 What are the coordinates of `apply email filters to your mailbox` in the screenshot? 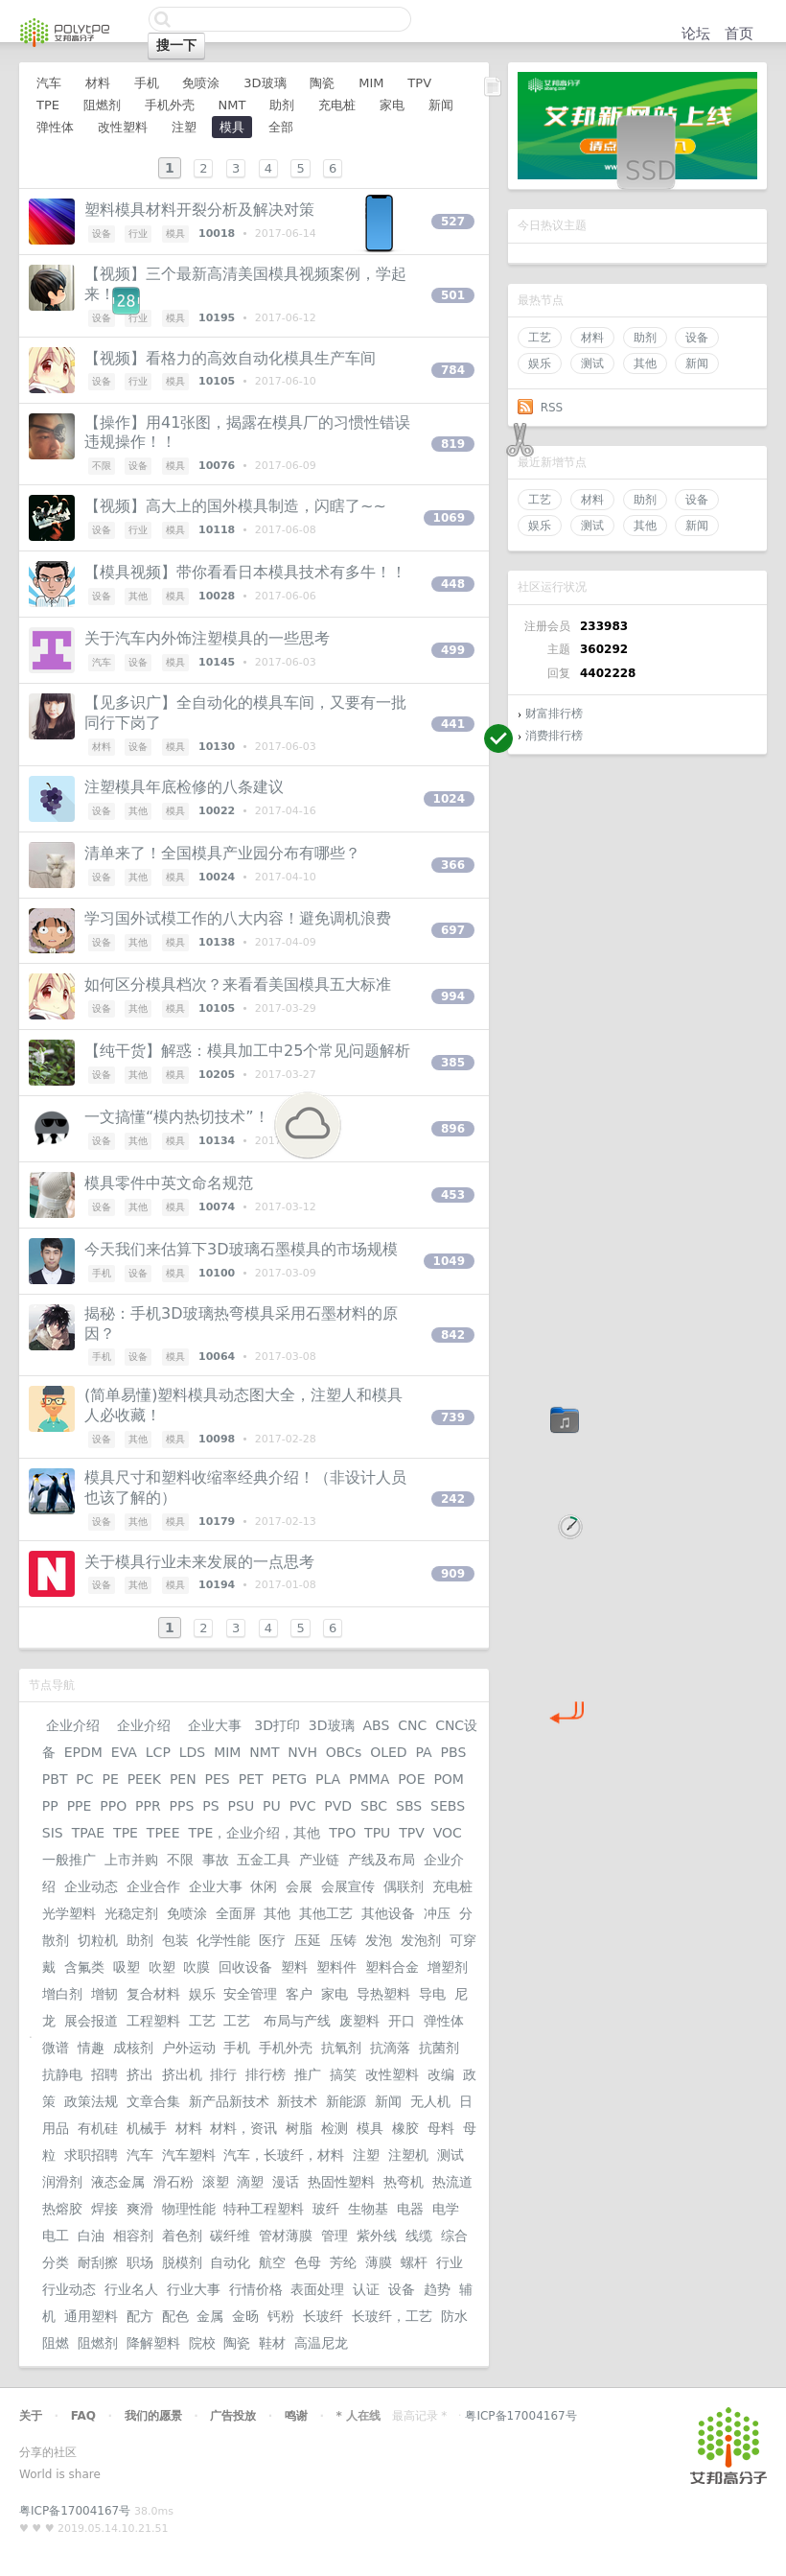 It's located at (498, 738).